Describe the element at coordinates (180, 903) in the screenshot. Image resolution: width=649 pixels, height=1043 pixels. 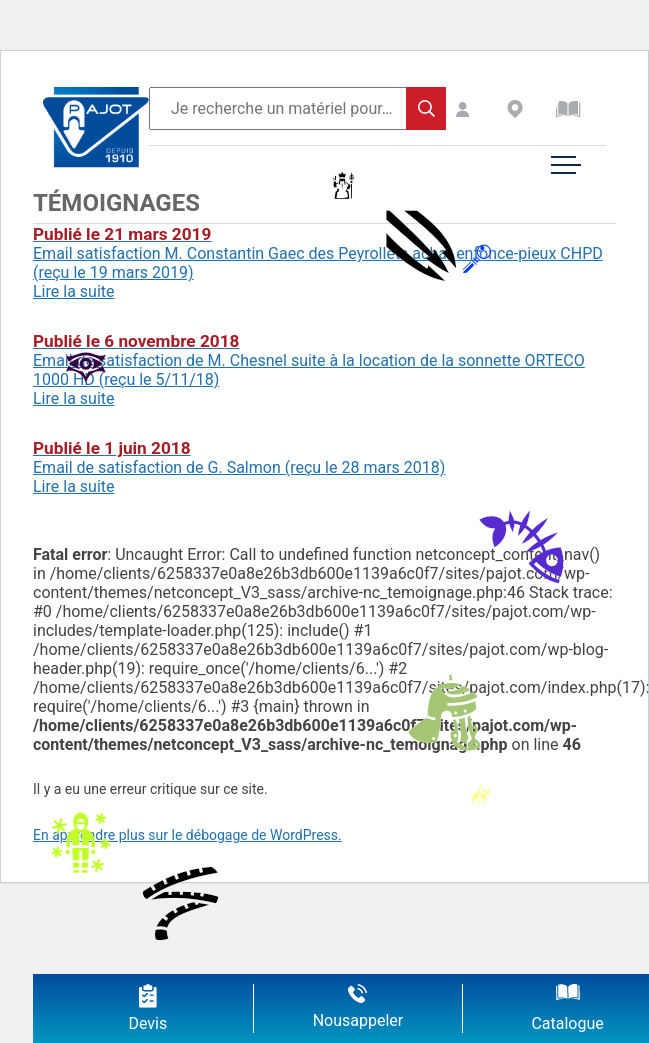
I see `access measurement or dimension tools` at that location.